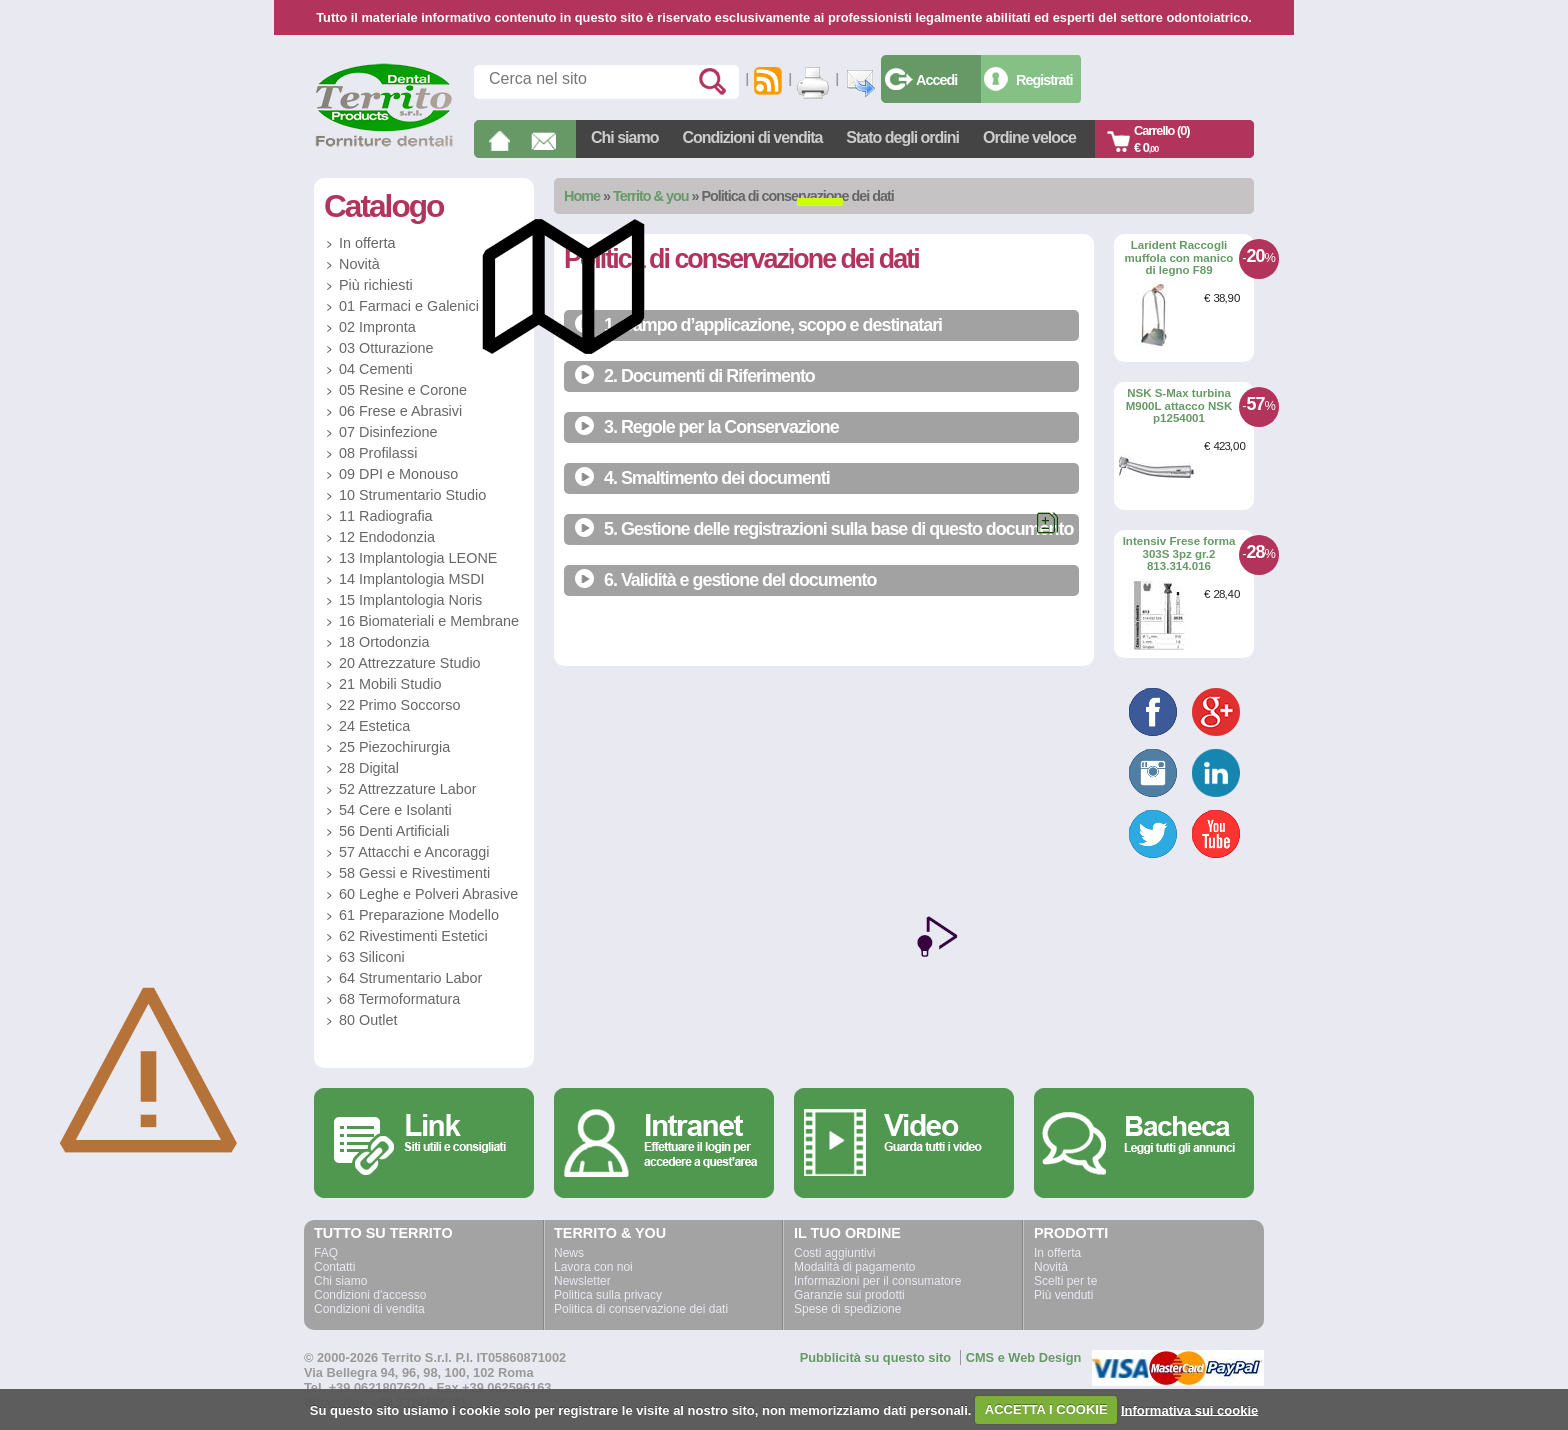  Describe the element at coordinates (820, 198) in the screenshot. I see `minimize or collapse a window` at that location.